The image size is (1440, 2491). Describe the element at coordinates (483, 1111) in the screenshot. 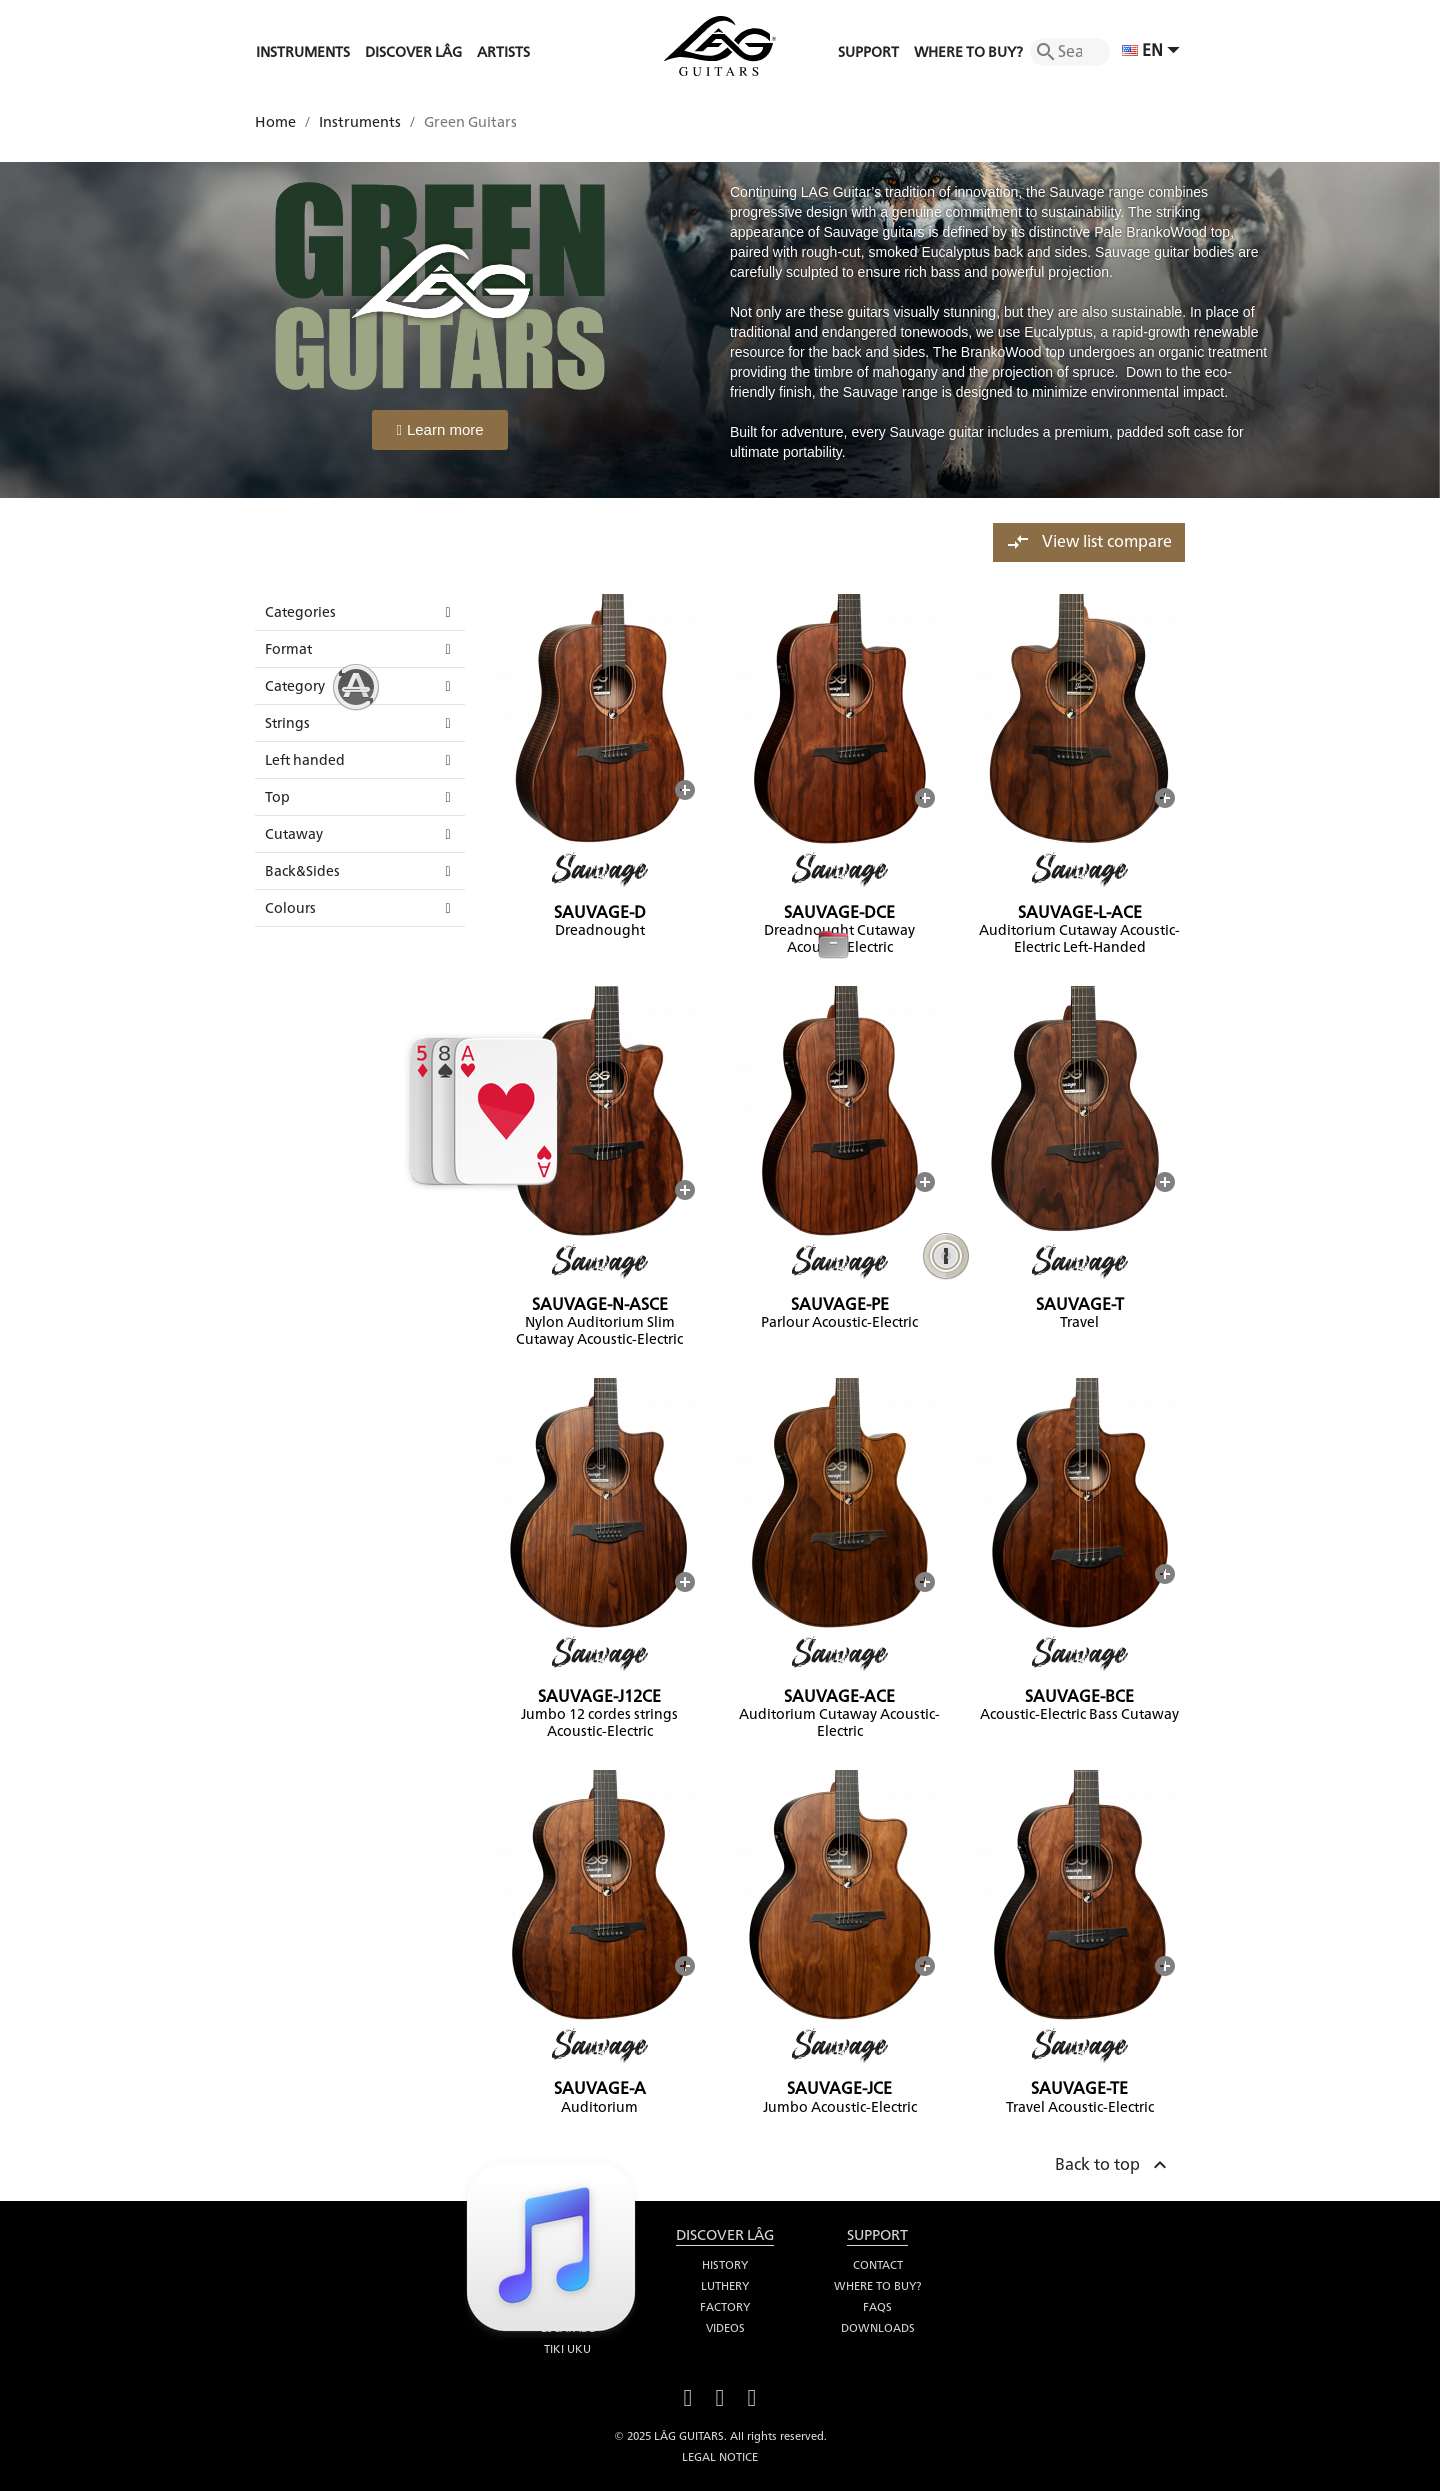

I see `open solitaire card game` at that location.